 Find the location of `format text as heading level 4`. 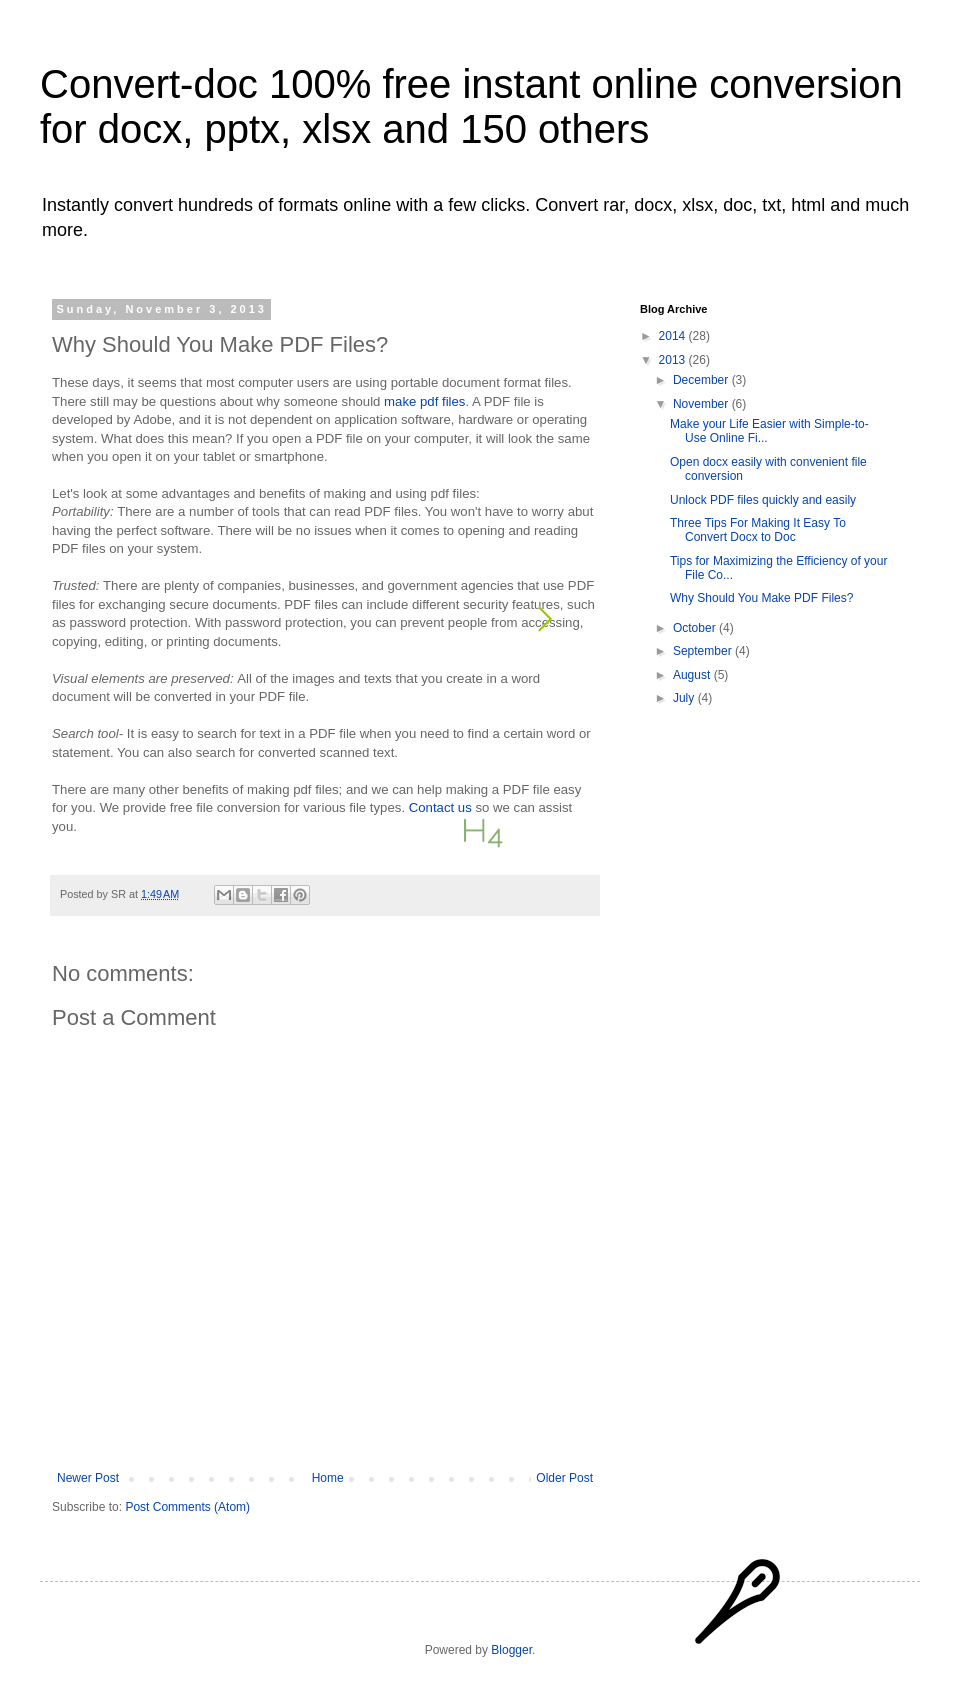

format text as heading level 4 is located at coordinates (480, 832).